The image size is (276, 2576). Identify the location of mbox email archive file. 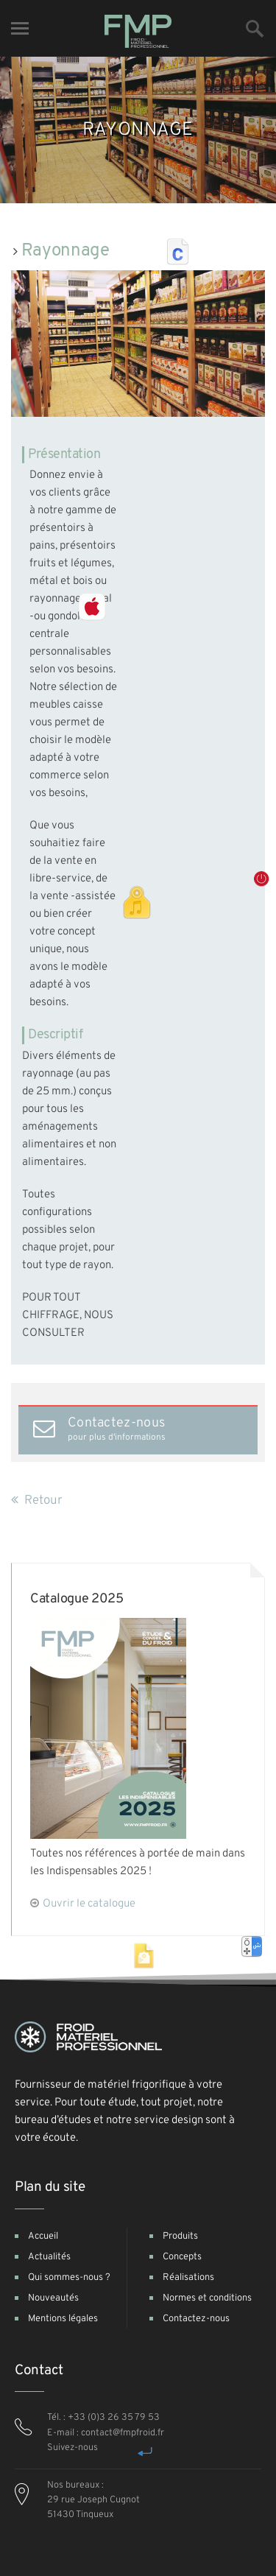
(144, 1955).